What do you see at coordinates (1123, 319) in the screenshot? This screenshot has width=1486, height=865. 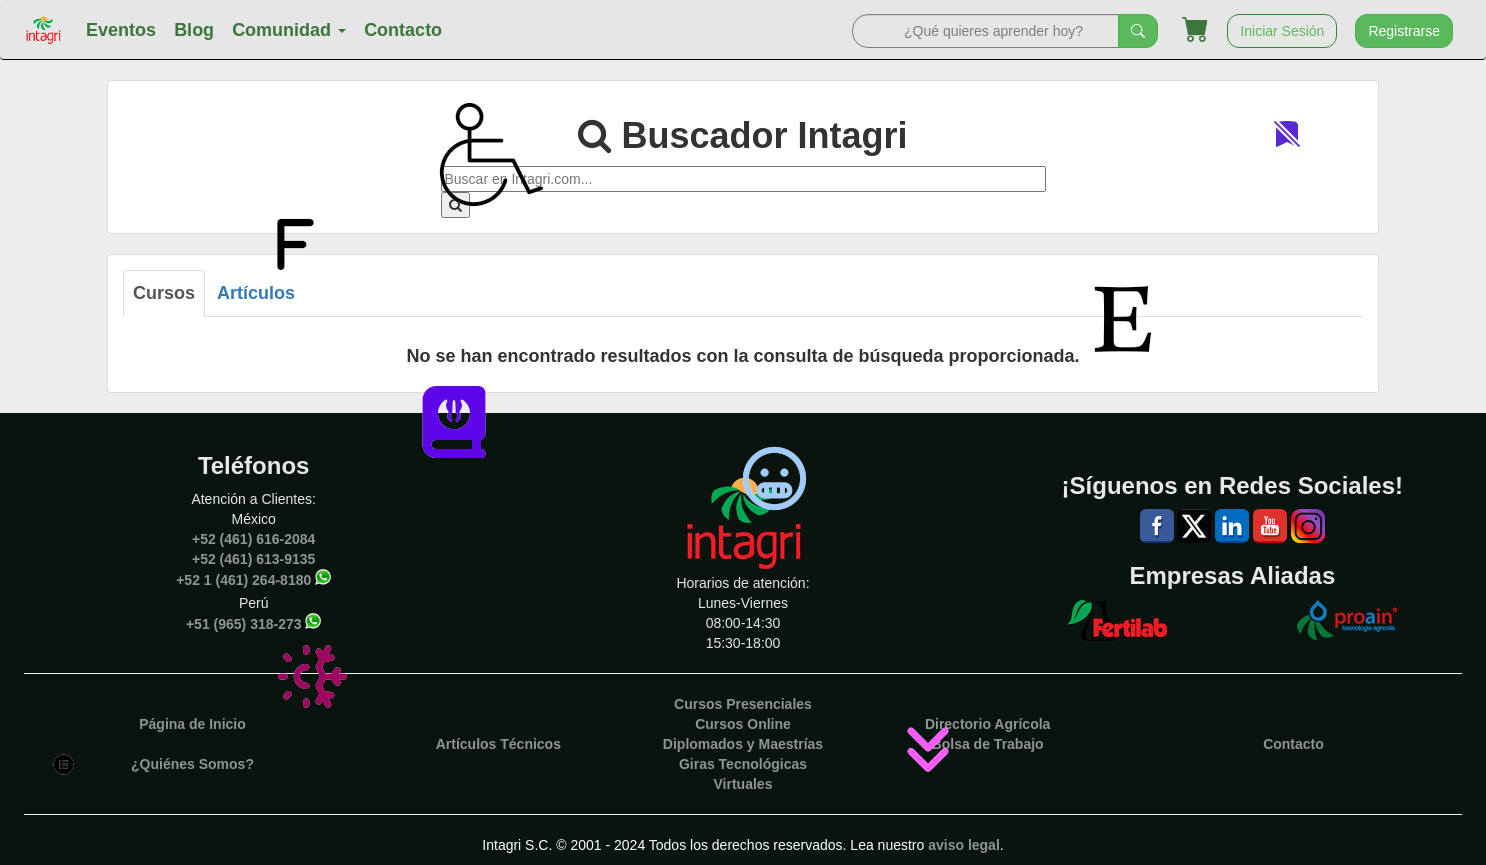 I see `open the Etsy app or website` at bounding box center [1123, 319].